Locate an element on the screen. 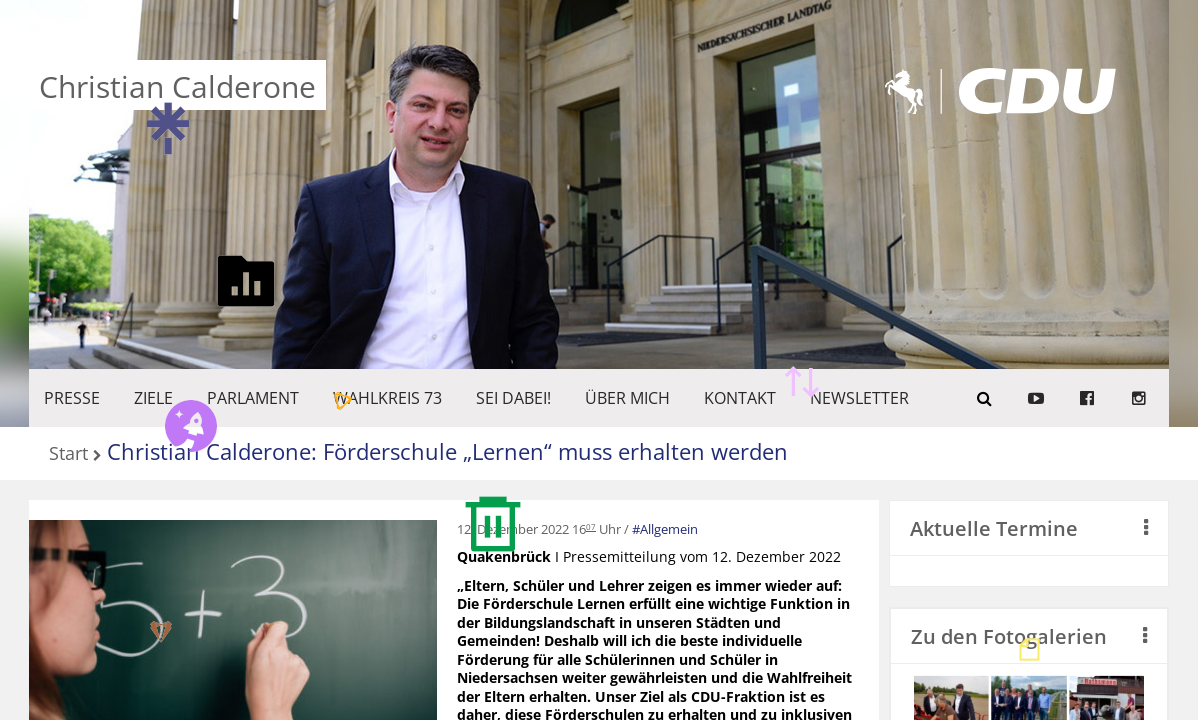 This screenshot has height=720, width=1198. open analytics or reports folder is located at coordinates (246, 281).